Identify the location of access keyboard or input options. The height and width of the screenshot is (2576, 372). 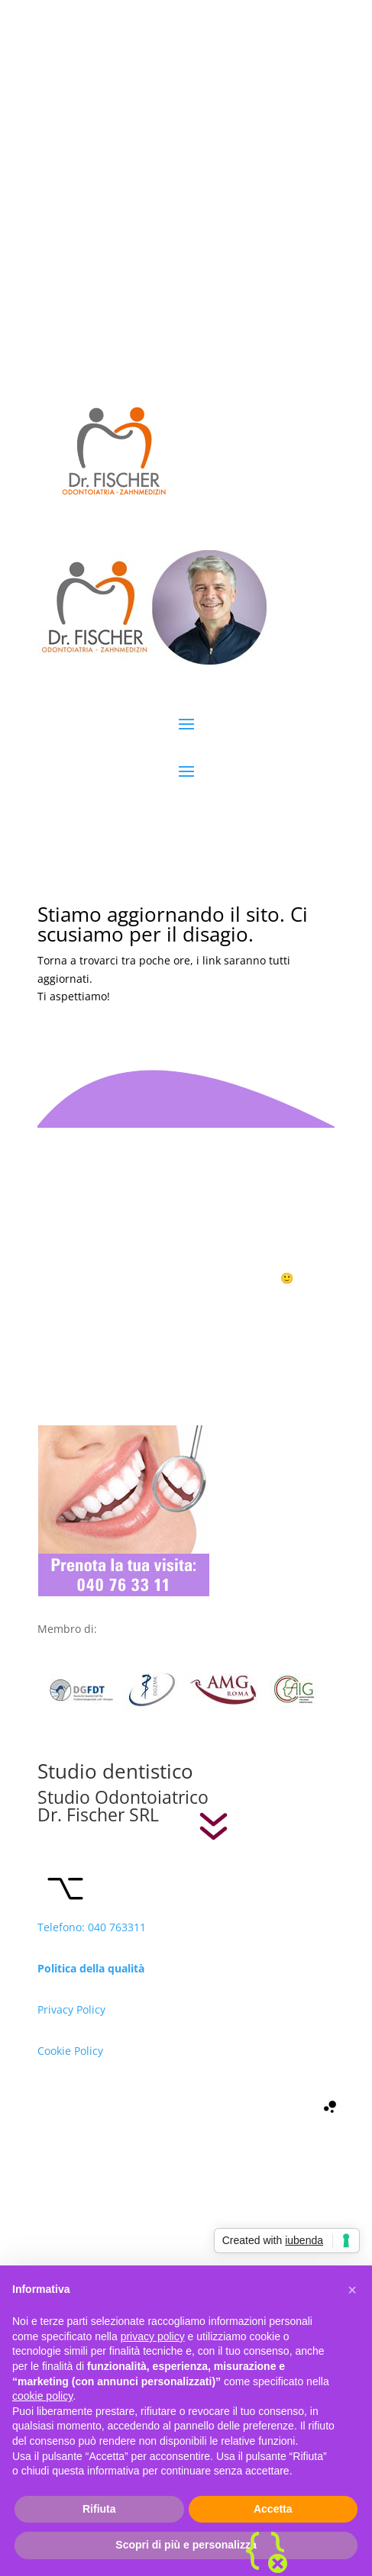
(65, 1887).